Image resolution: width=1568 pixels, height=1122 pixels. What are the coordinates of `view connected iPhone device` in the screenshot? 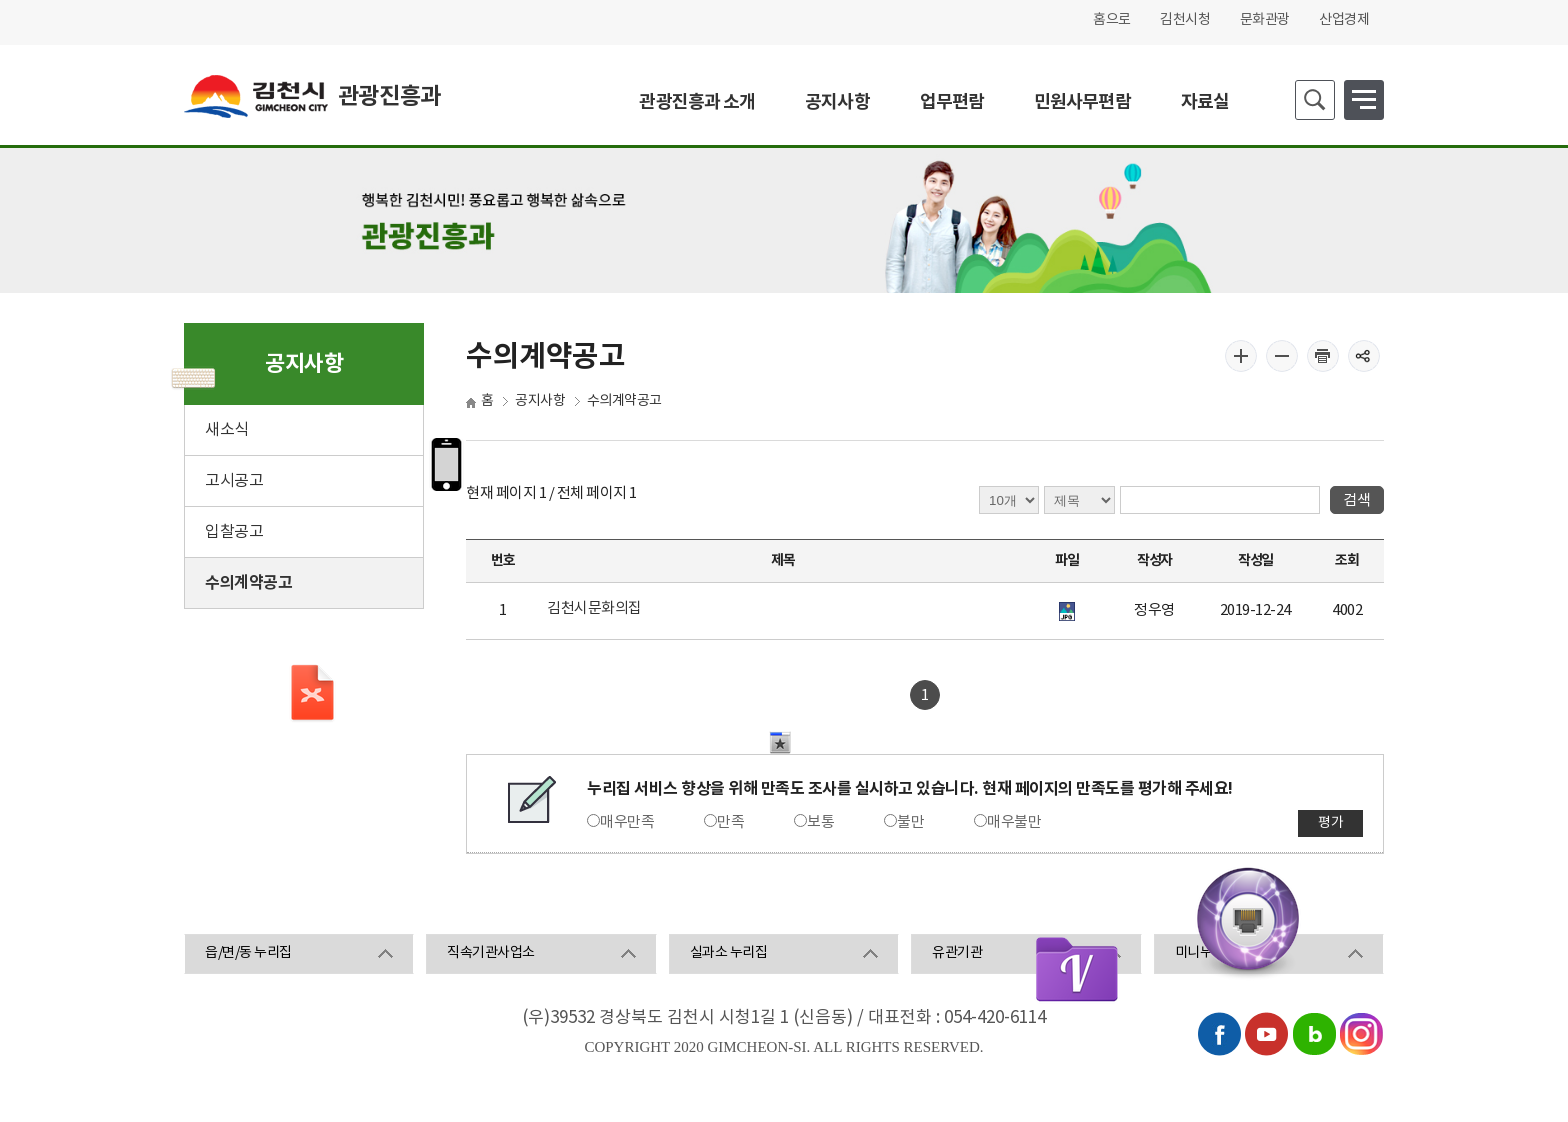 It's located at (446, 464).